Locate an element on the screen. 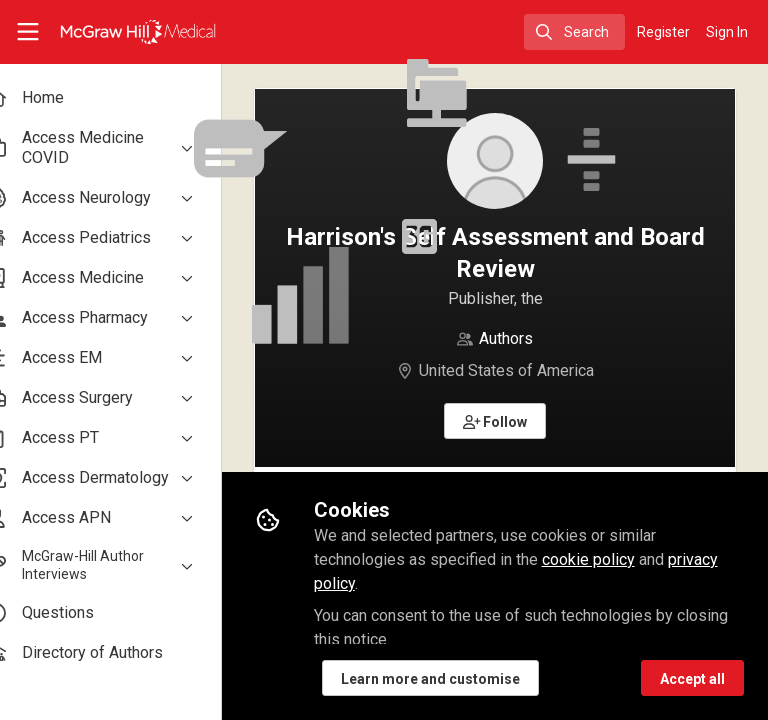 Image resolution: width=768 pixels, height=720 pixels. switch to continuous scroll view is located at coordinates (591, 159).